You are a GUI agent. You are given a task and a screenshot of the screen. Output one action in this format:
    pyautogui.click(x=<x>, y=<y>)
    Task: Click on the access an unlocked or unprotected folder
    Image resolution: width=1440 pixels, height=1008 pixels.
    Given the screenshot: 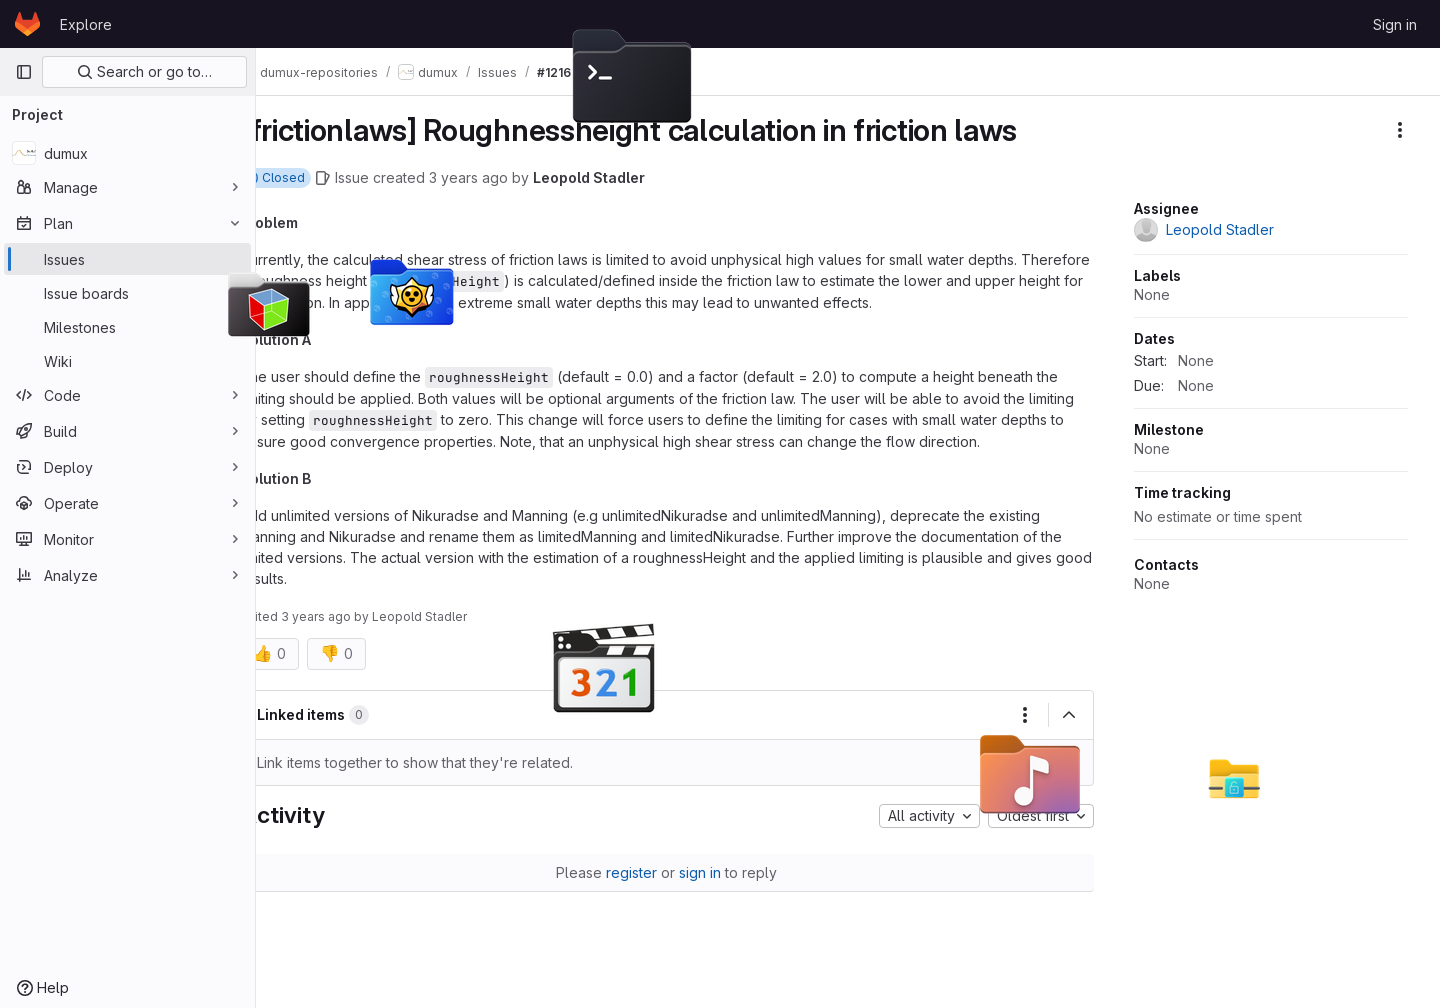 What is the action you would take?
    pyautogui.click(x=1234, y=780)
    